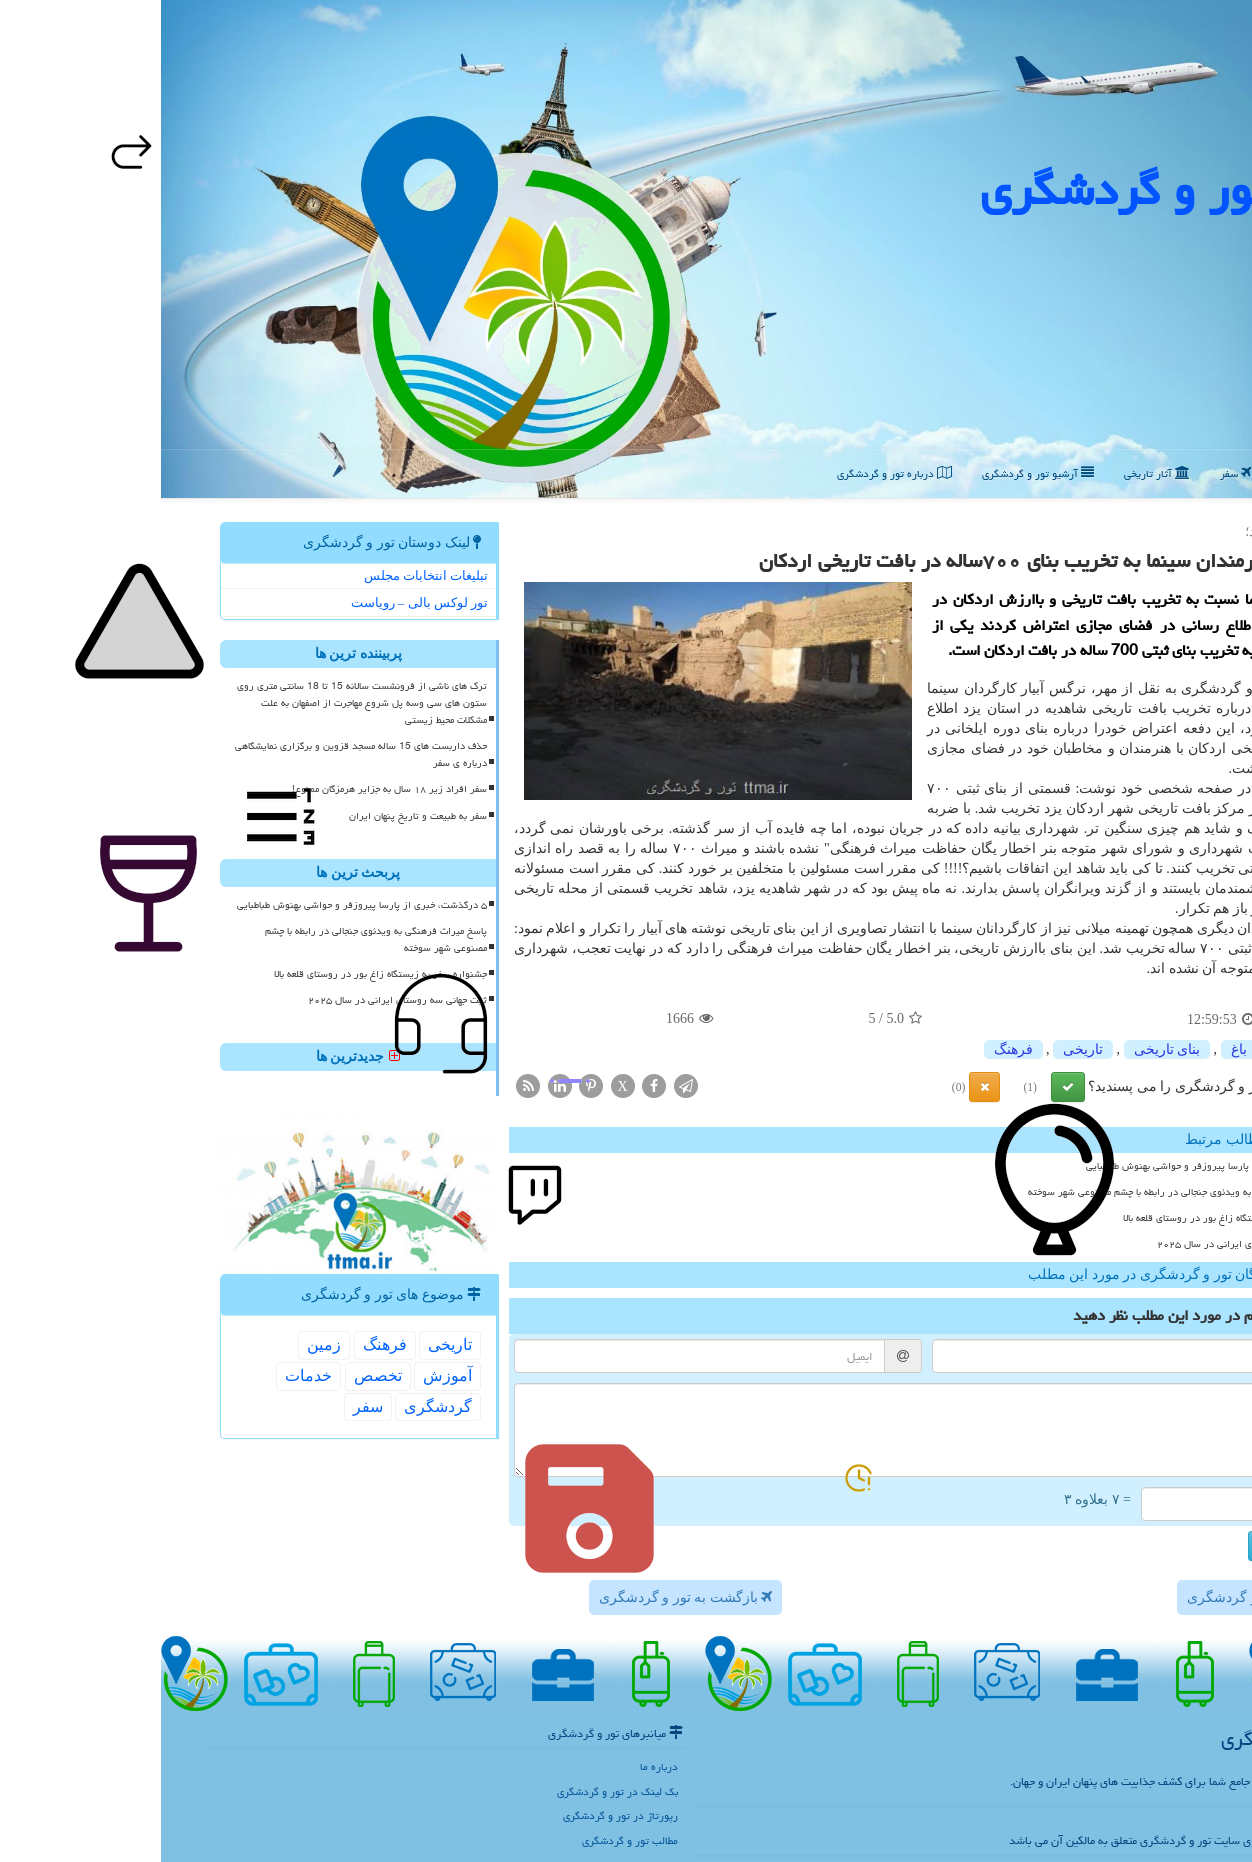  What do you see at coordinates (859, 1478) in the screenshot?
I see `time-sensitive alert or deadline warning` at bounding box center [859, 1478].